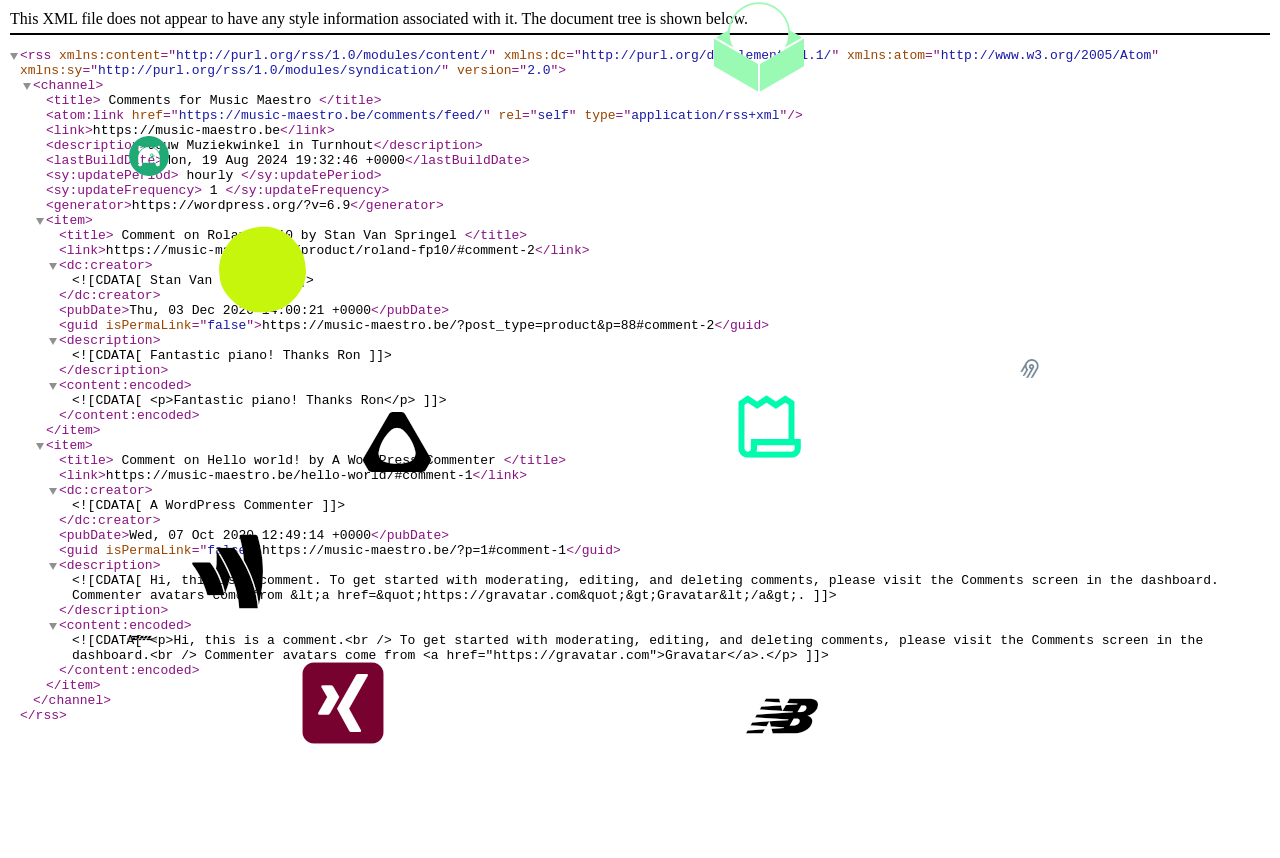  What do you see at coordinates (759, 47) in the screenshot?
I see `open Roundcube webmail client` at bounding box center [759, 47].